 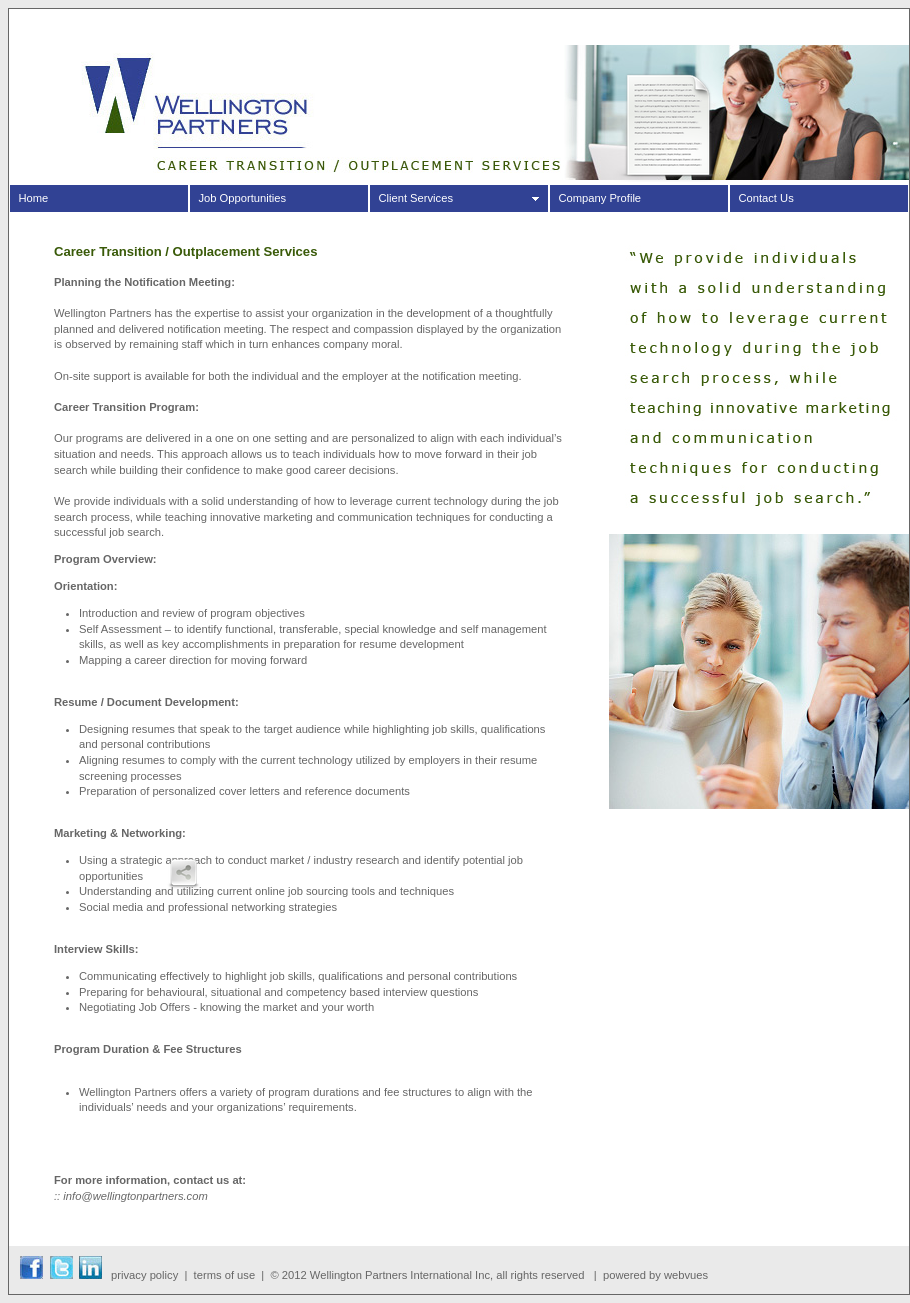 I want to click on indicates a shared file or folder, so click(x=184, y=874).